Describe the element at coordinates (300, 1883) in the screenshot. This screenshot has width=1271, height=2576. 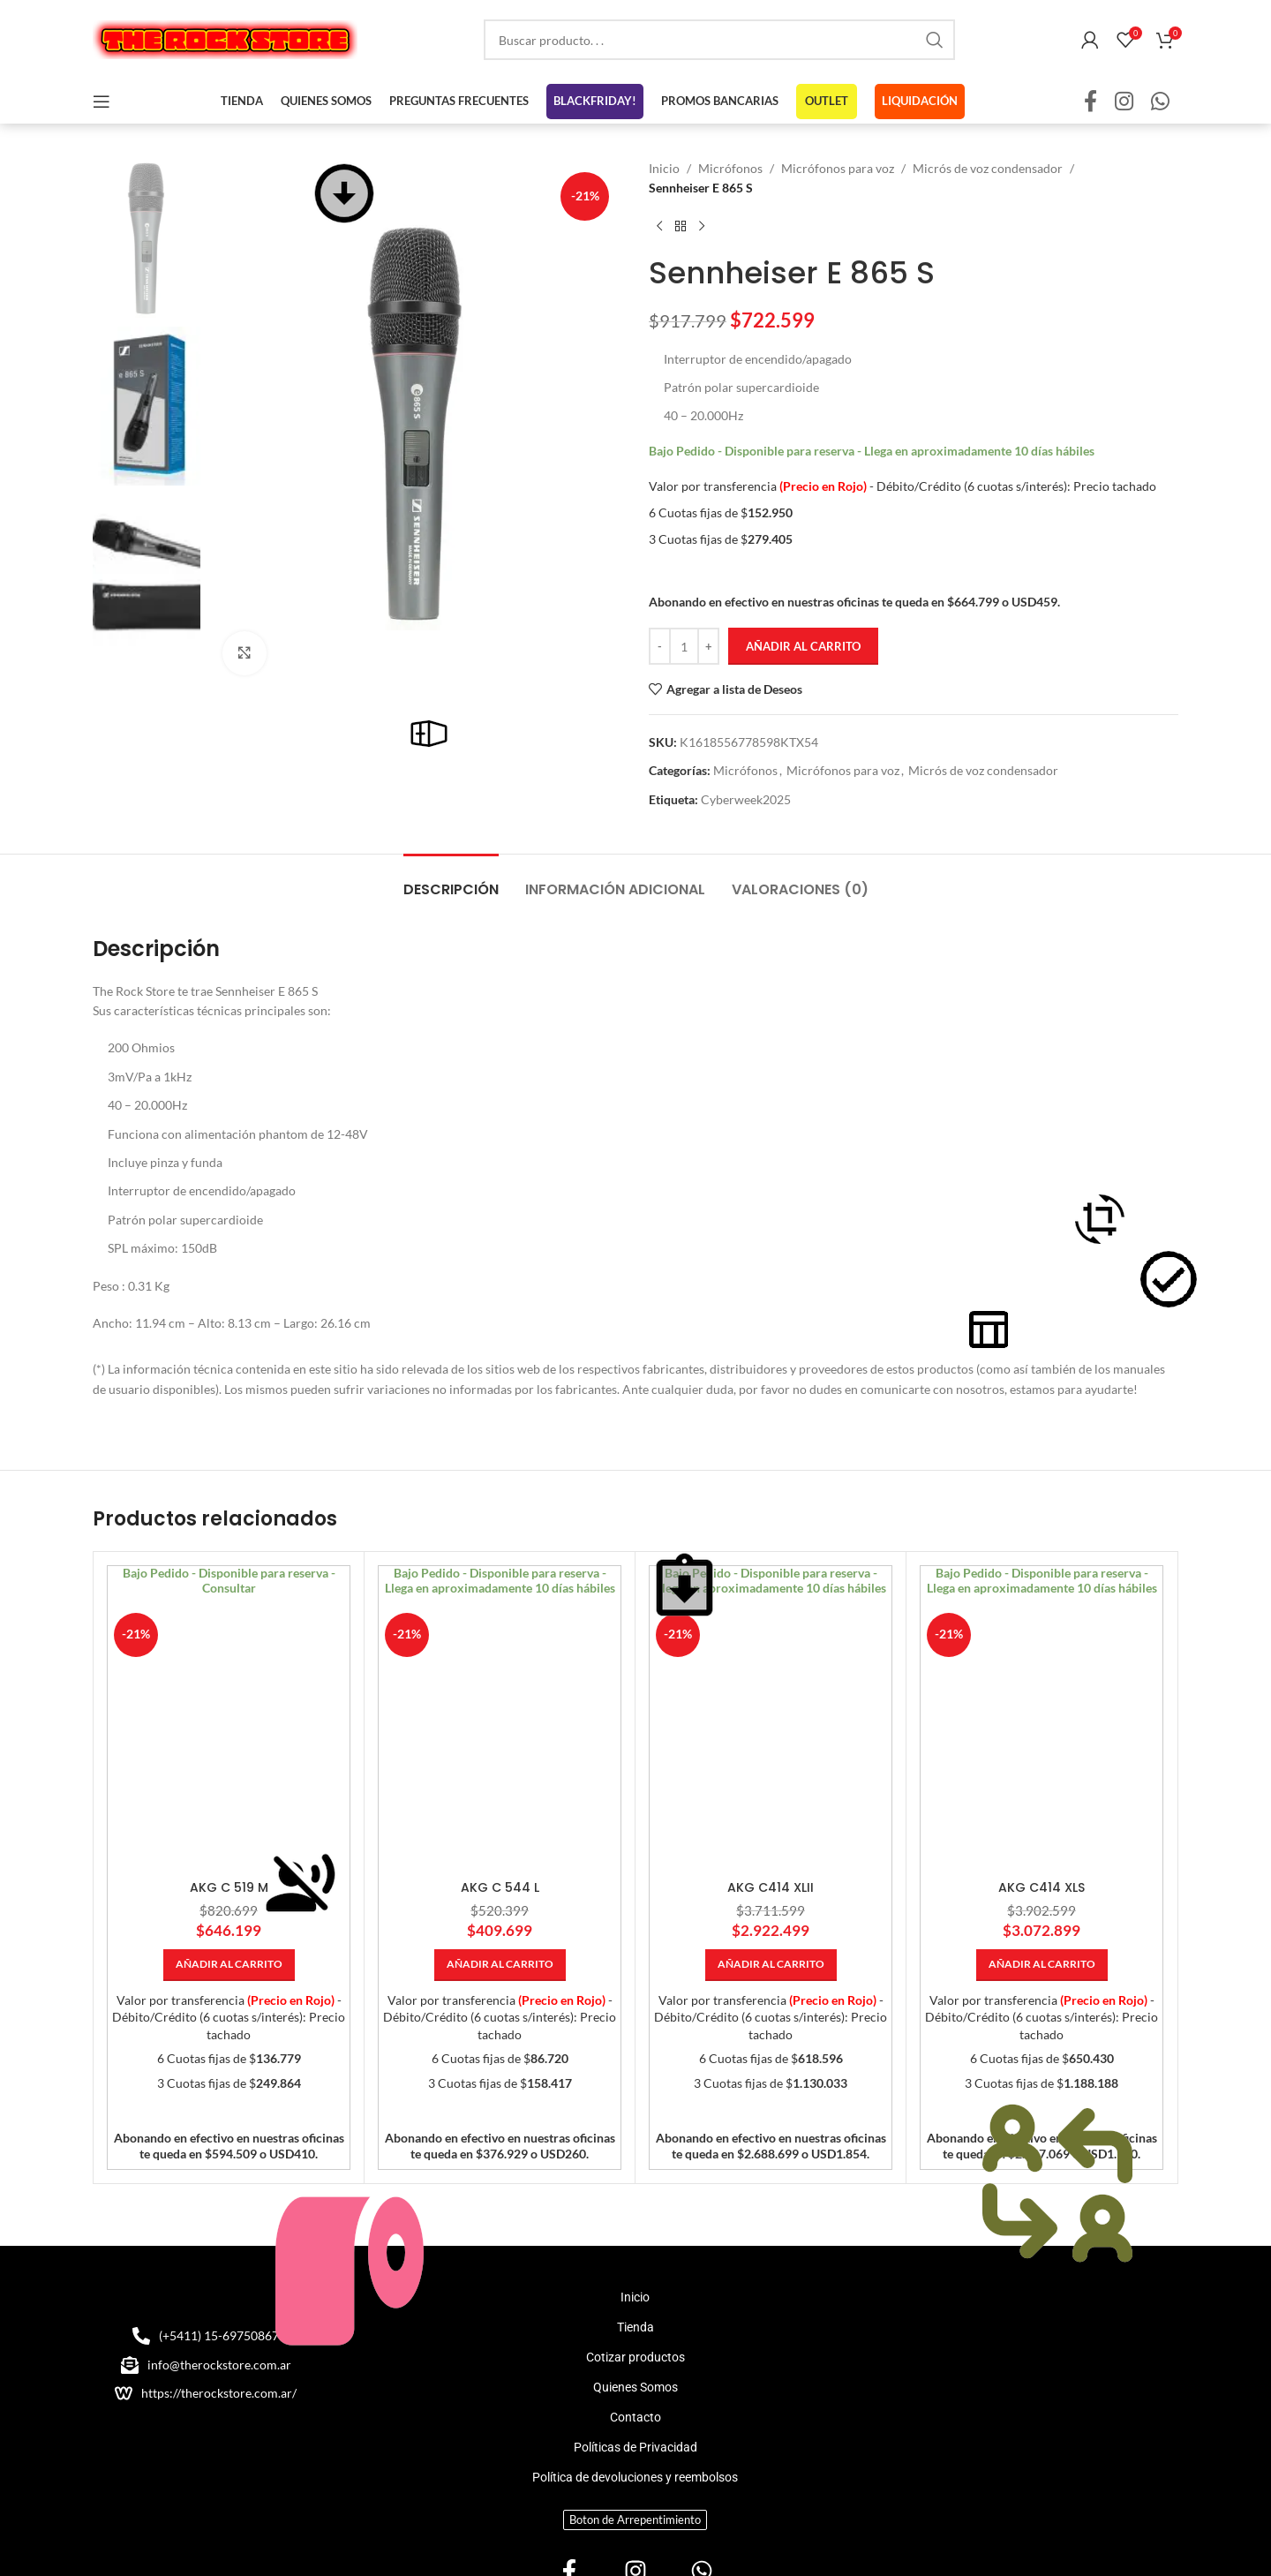
I see `mute voice narration or screen reader` at that location.